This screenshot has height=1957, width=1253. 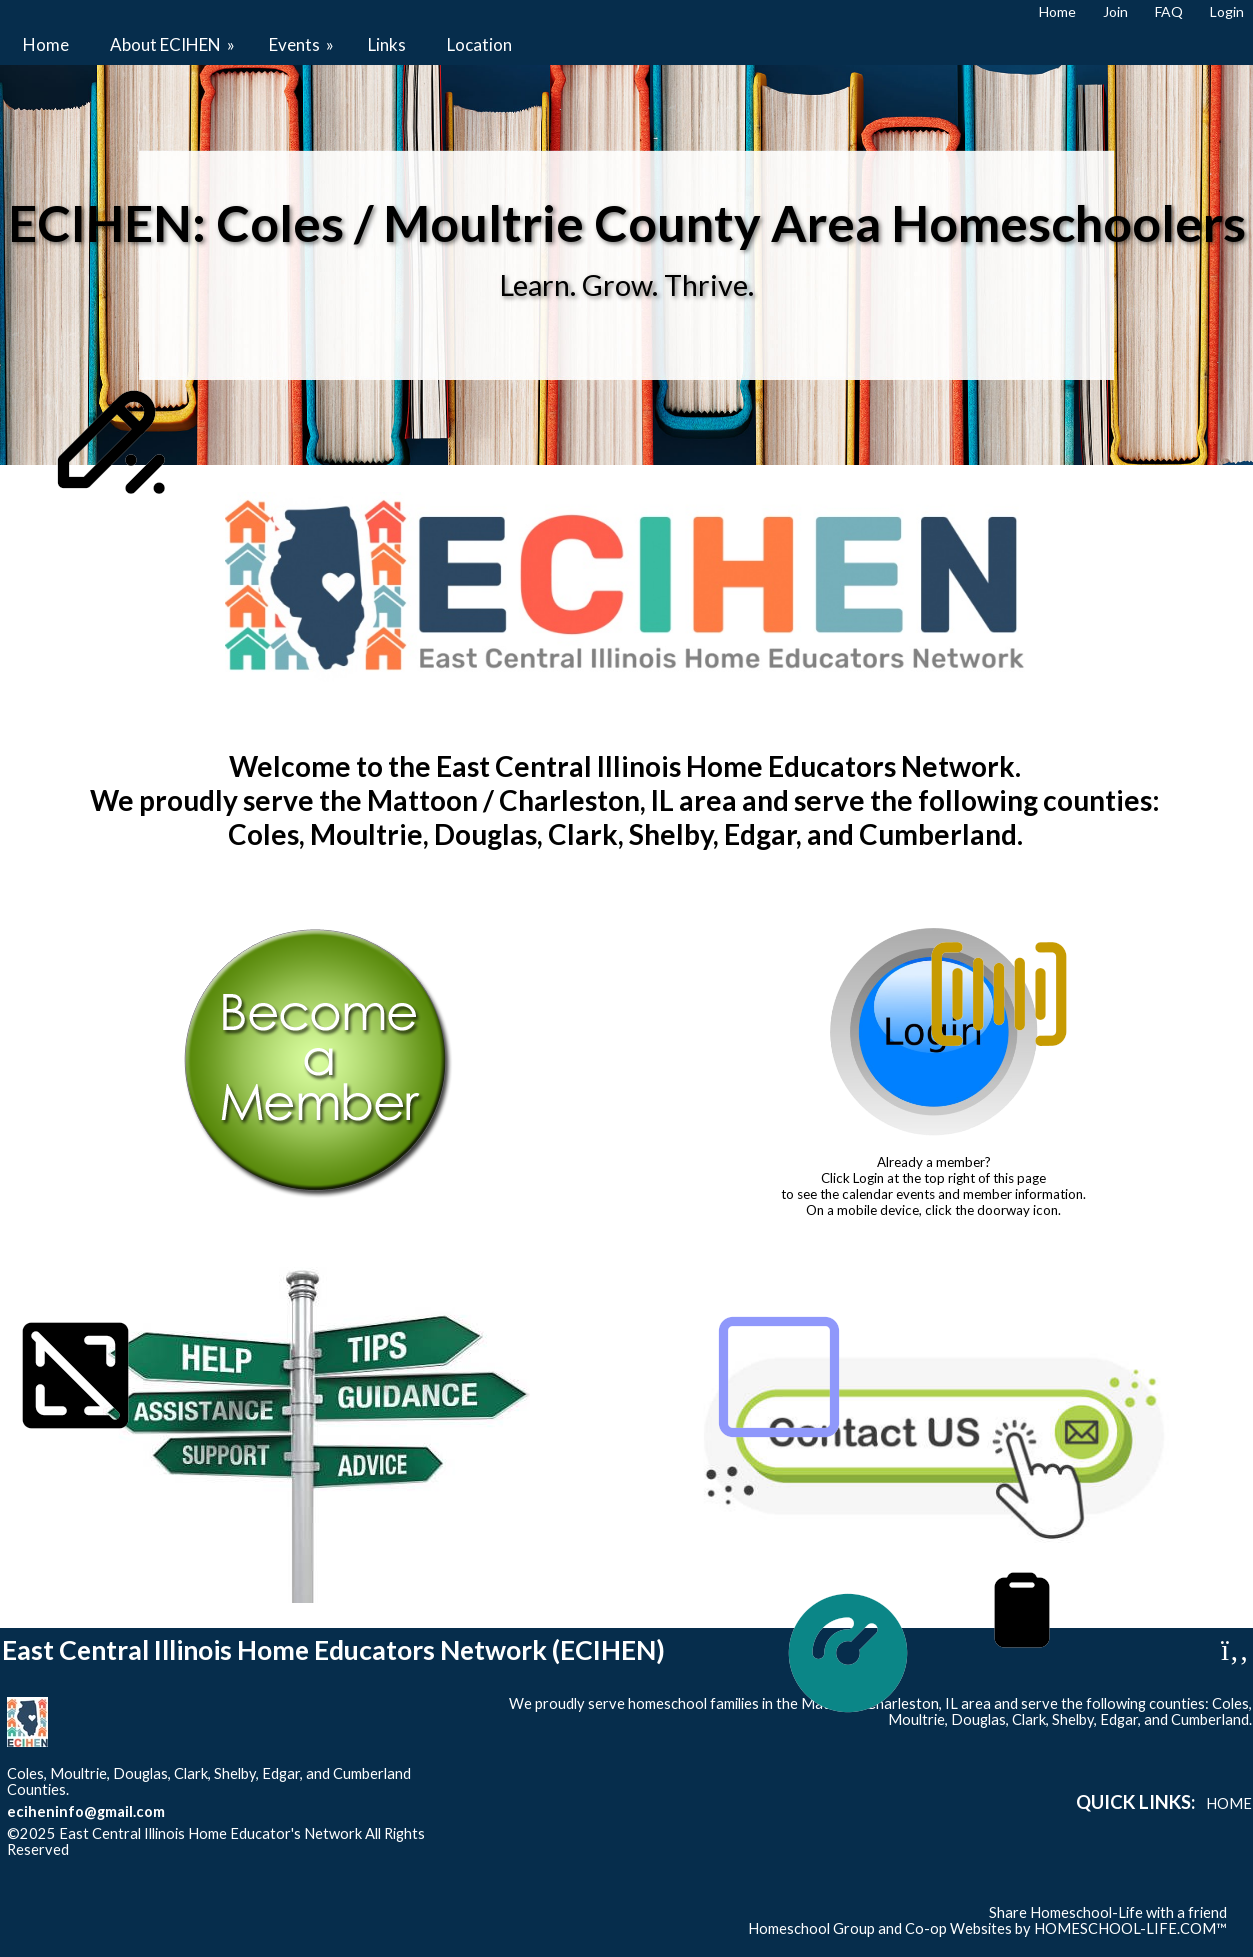 I want to click on view performance metrics or speed, so click(x=848, y=1653).